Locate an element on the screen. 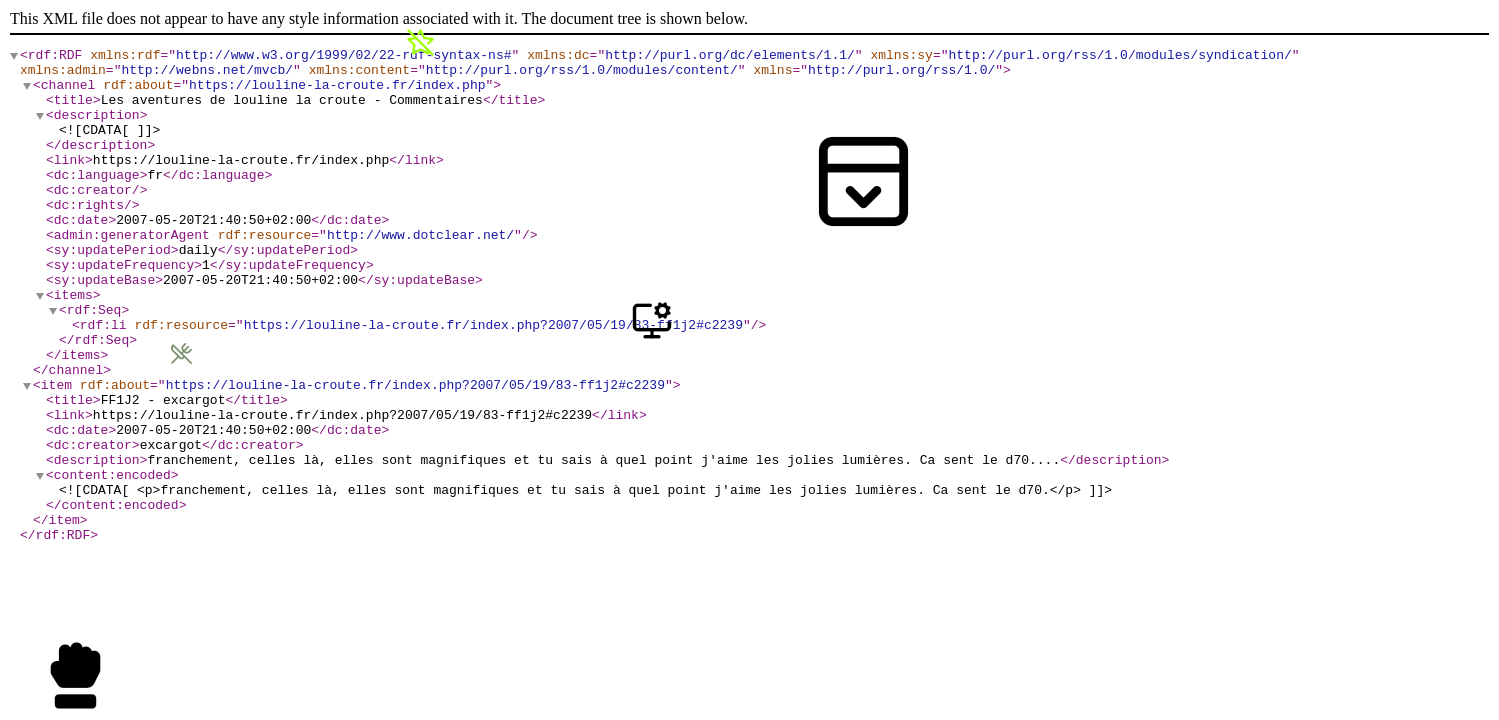  remove from favorites is located at coordinates (420, 42).